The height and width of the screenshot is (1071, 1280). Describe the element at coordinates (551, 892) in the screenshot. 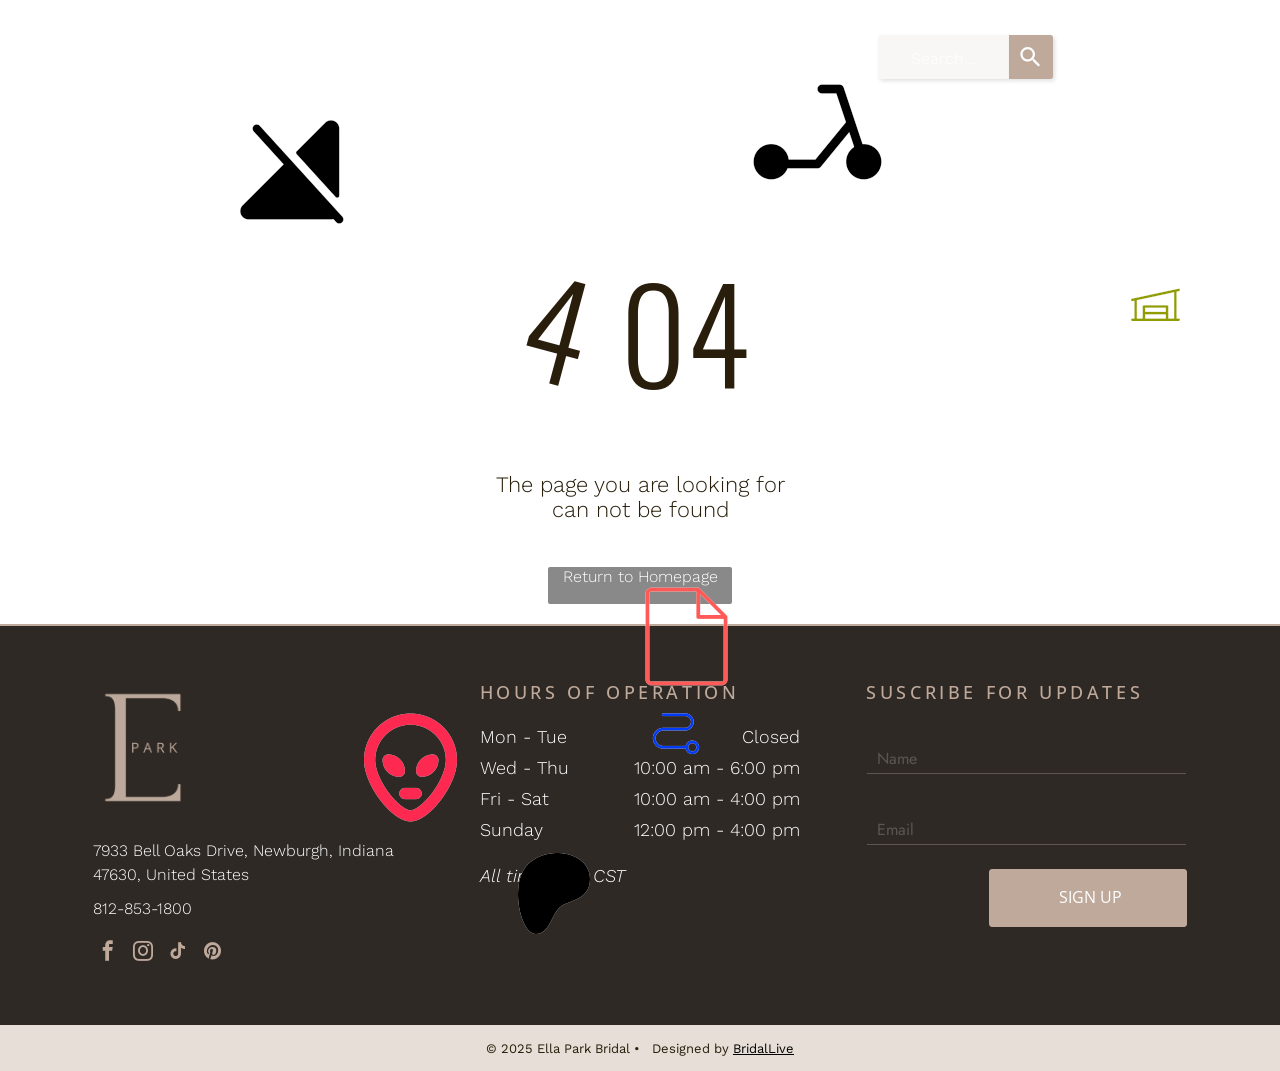

I see `link to patreon creator page` at that location.